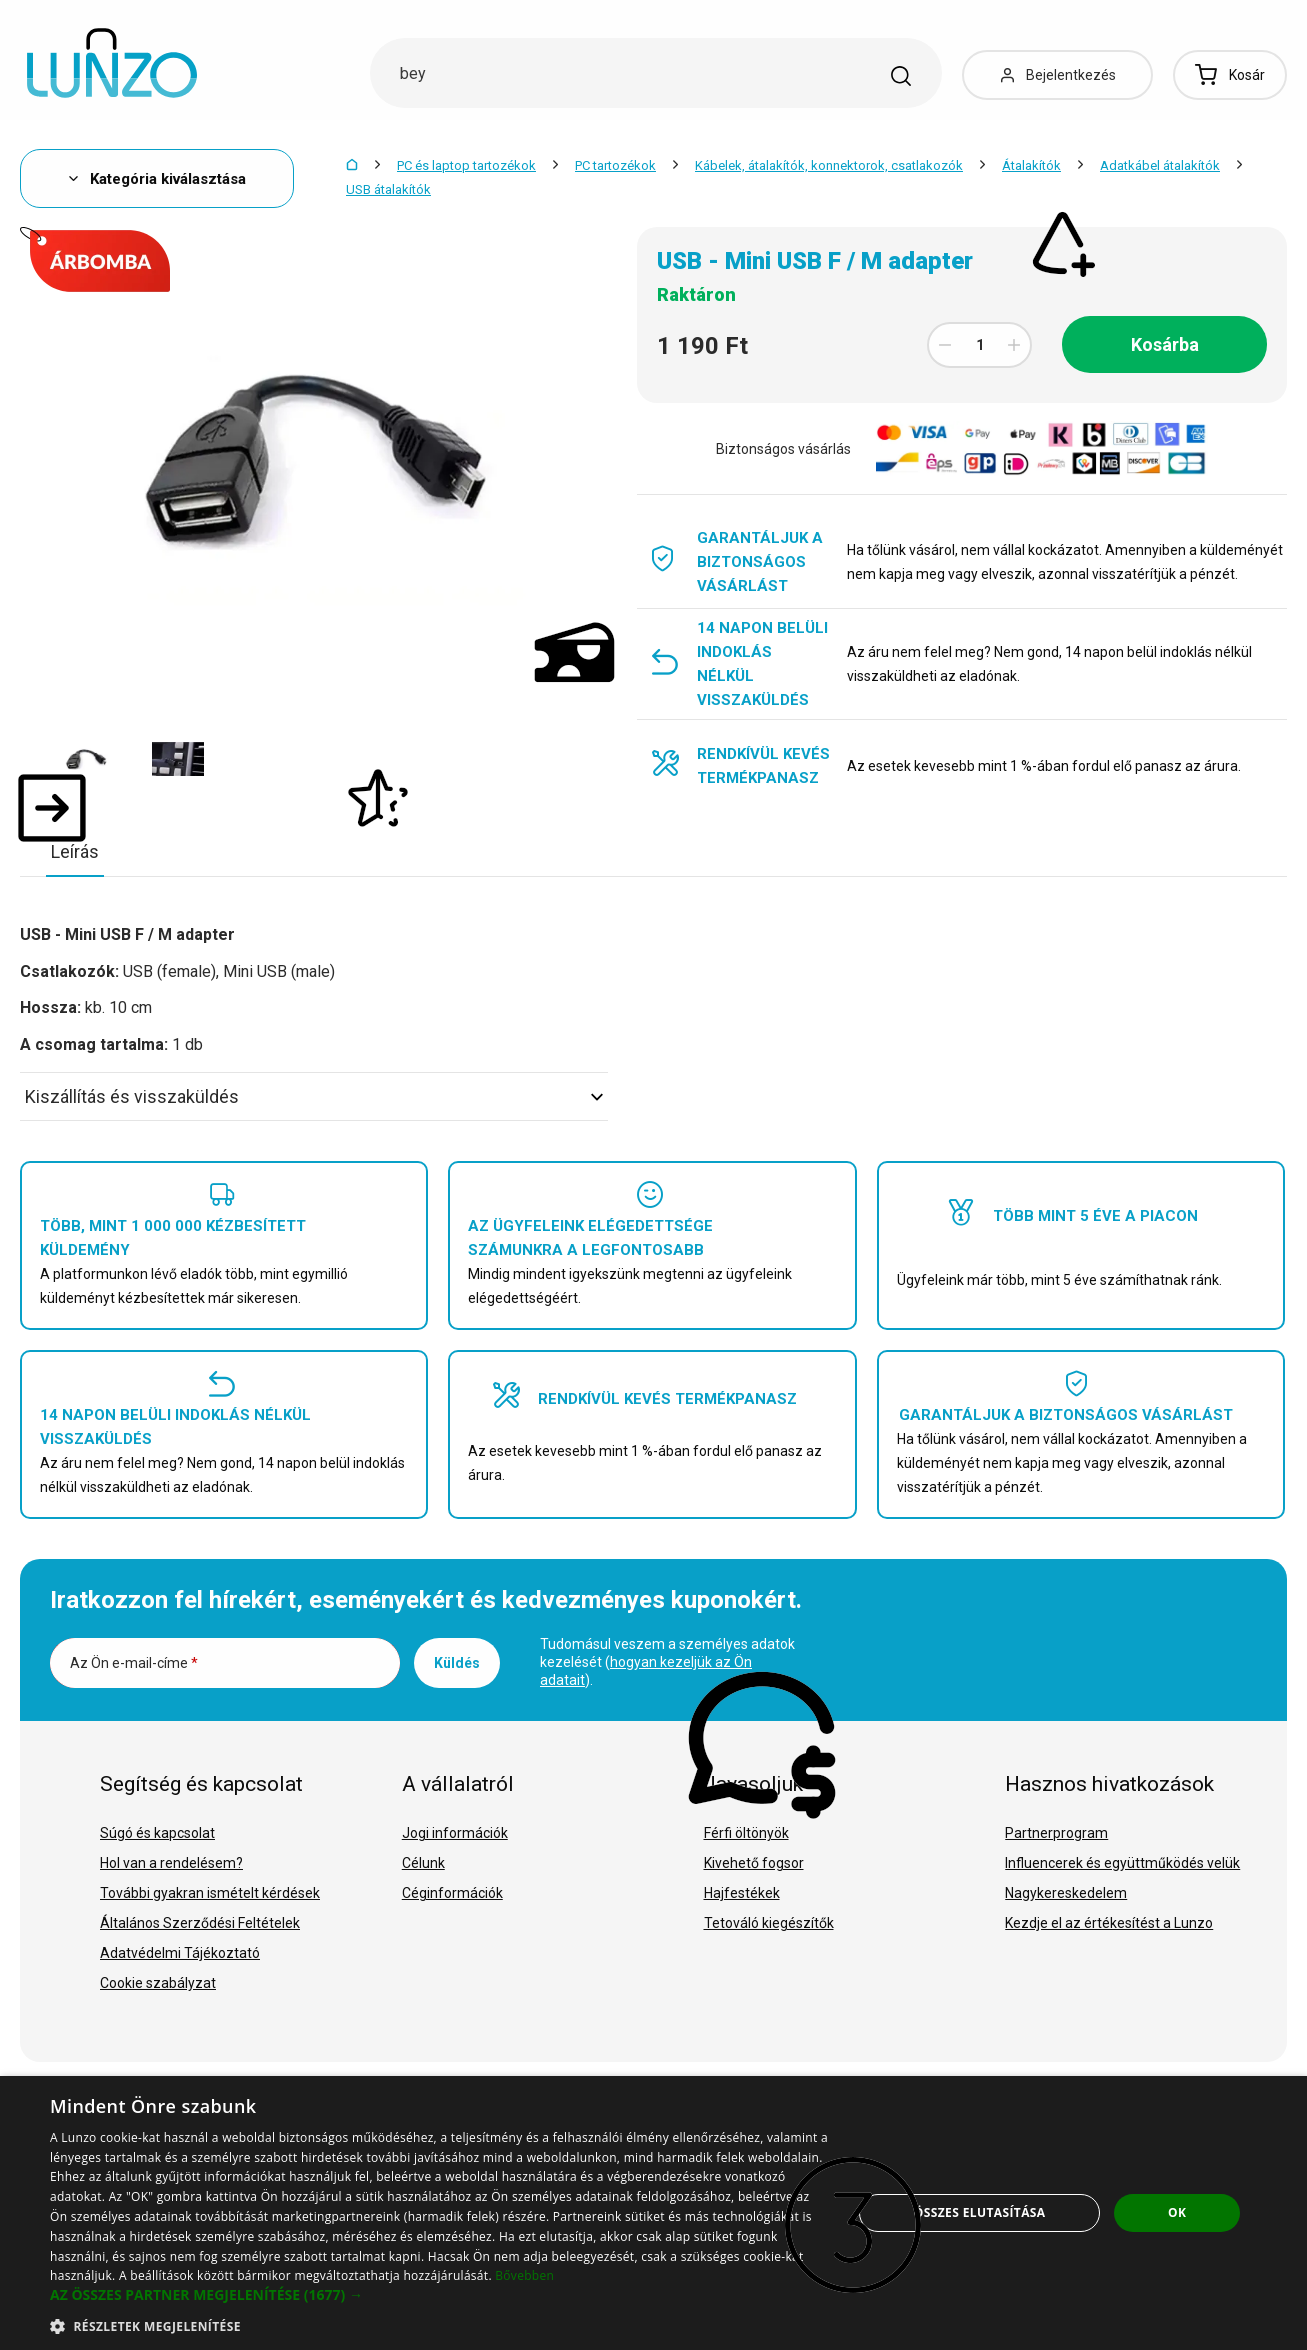  What do you see at coordinates (1062, 244) in the screenshot?
I see `add a new cone or marker` at bounding box center [1062, 244].